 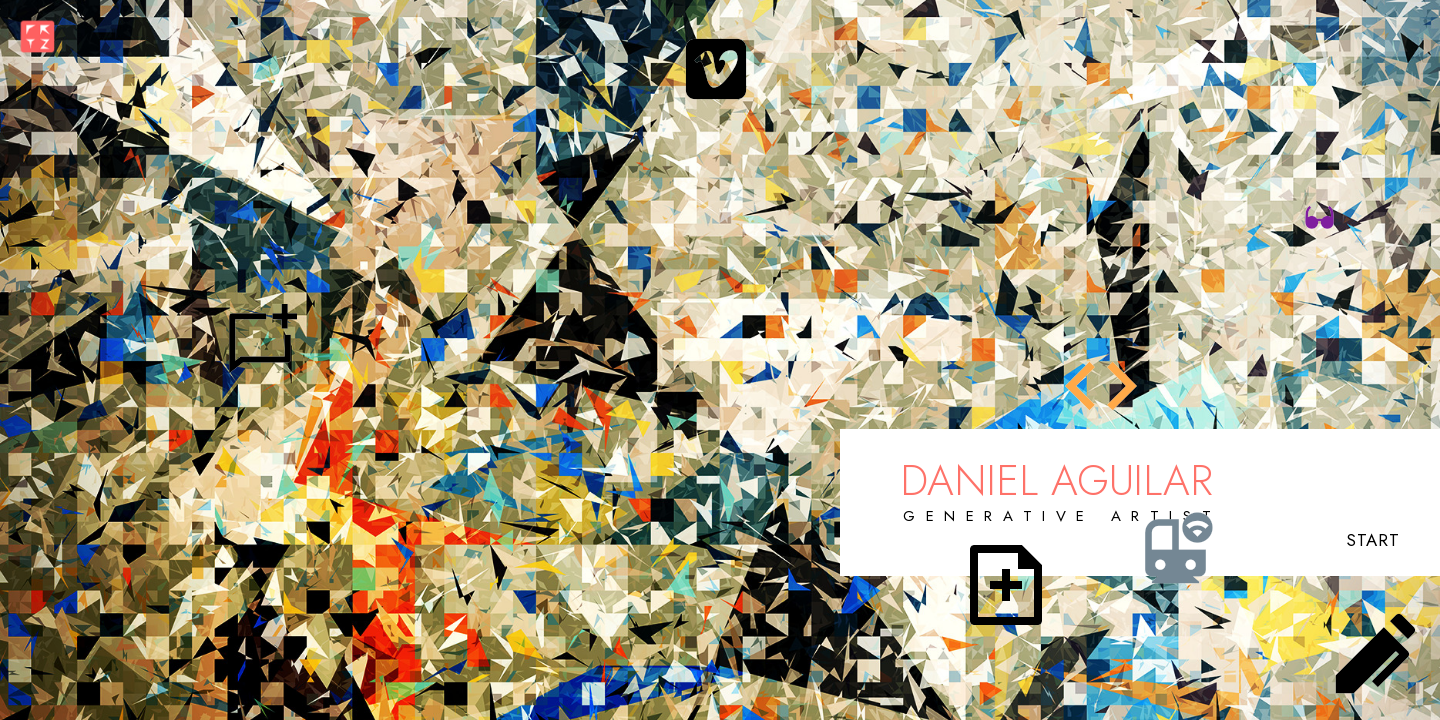 What do you see at coordinates (1006, 585) in the screenshot?
I see `create a new file` at bounding box center [1006, 585].